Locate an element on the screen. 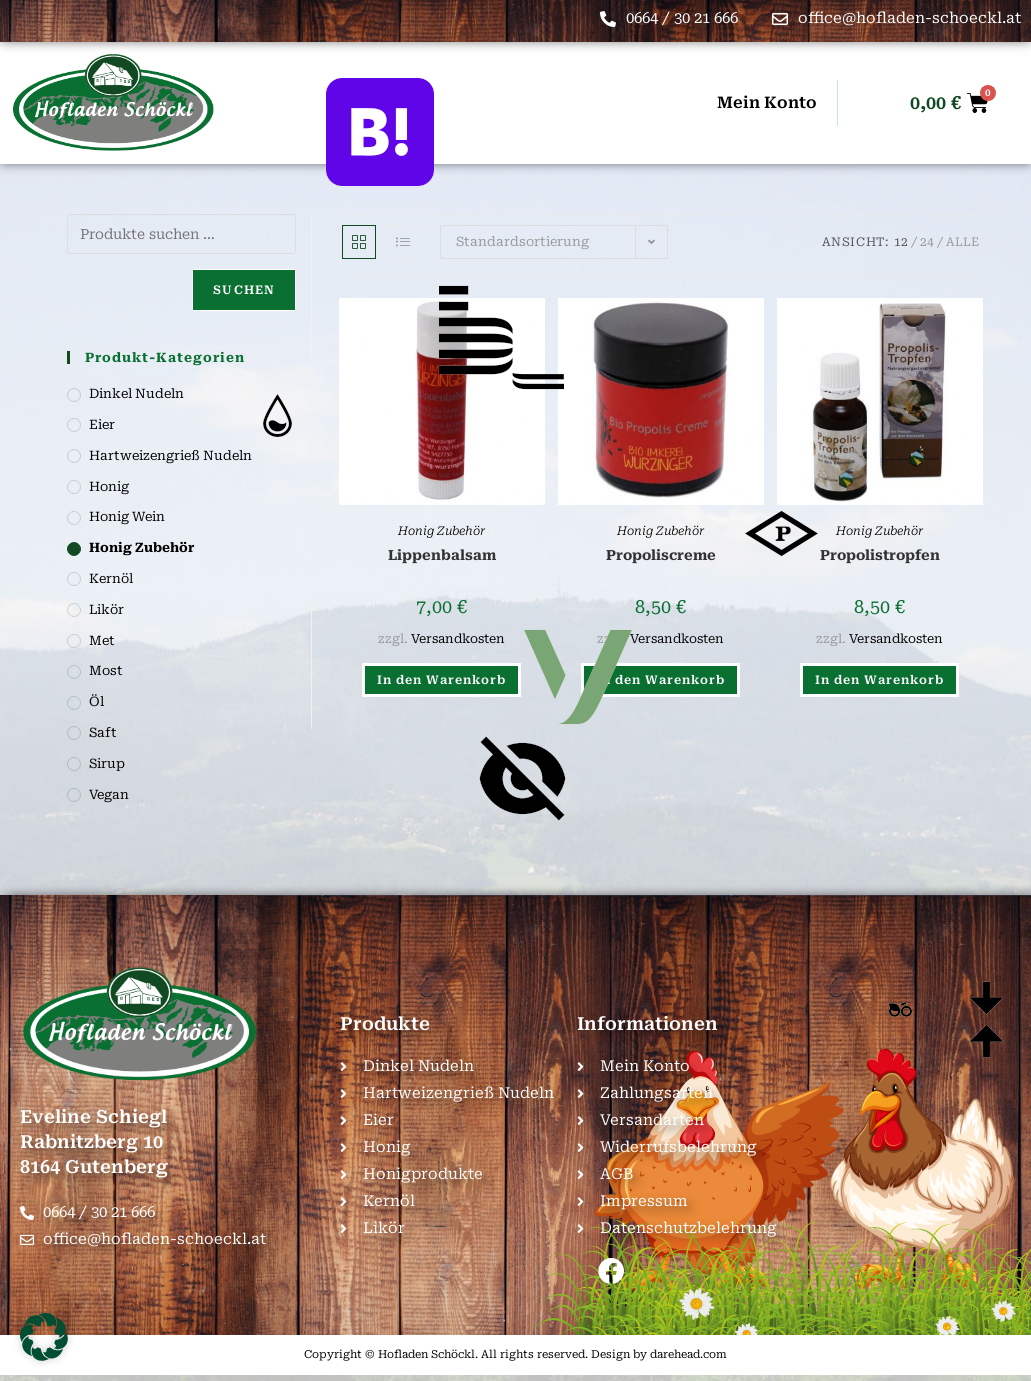  collapse content vertically is located at coordinates (986, 1019).